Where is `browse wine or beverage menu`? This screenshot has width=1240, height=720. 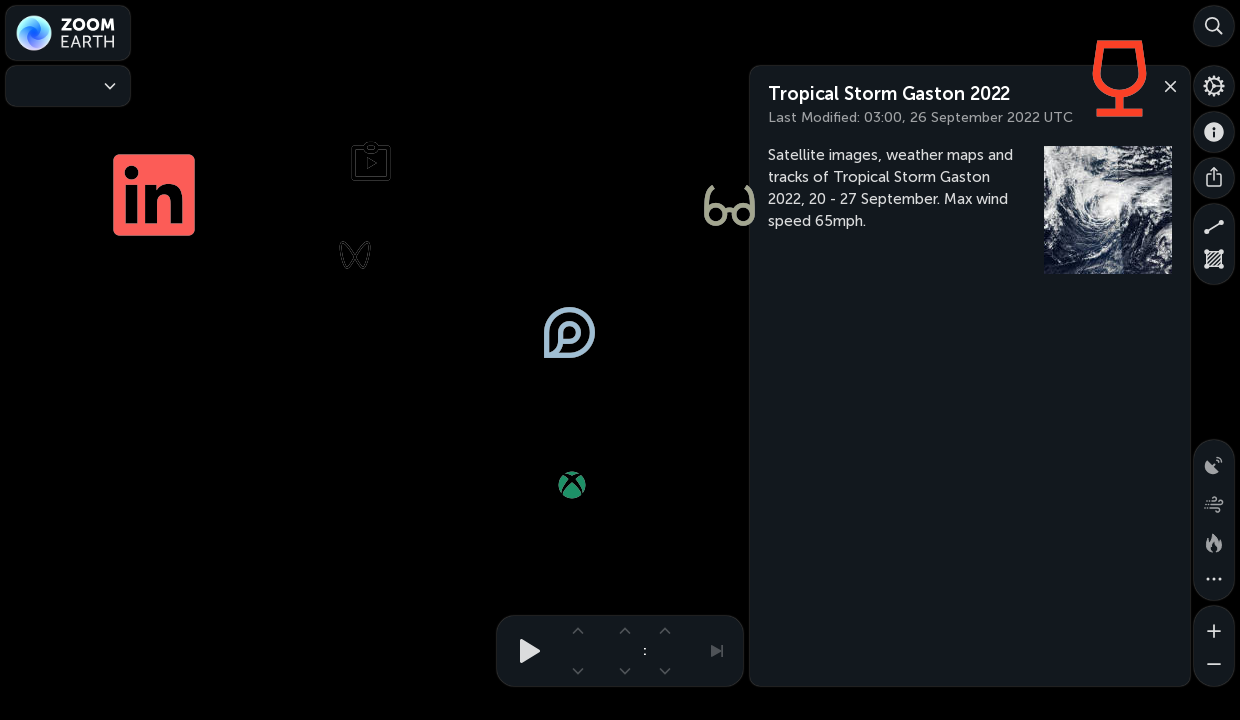 browse wine or beverage menu is located at coordinates (1119, 78).